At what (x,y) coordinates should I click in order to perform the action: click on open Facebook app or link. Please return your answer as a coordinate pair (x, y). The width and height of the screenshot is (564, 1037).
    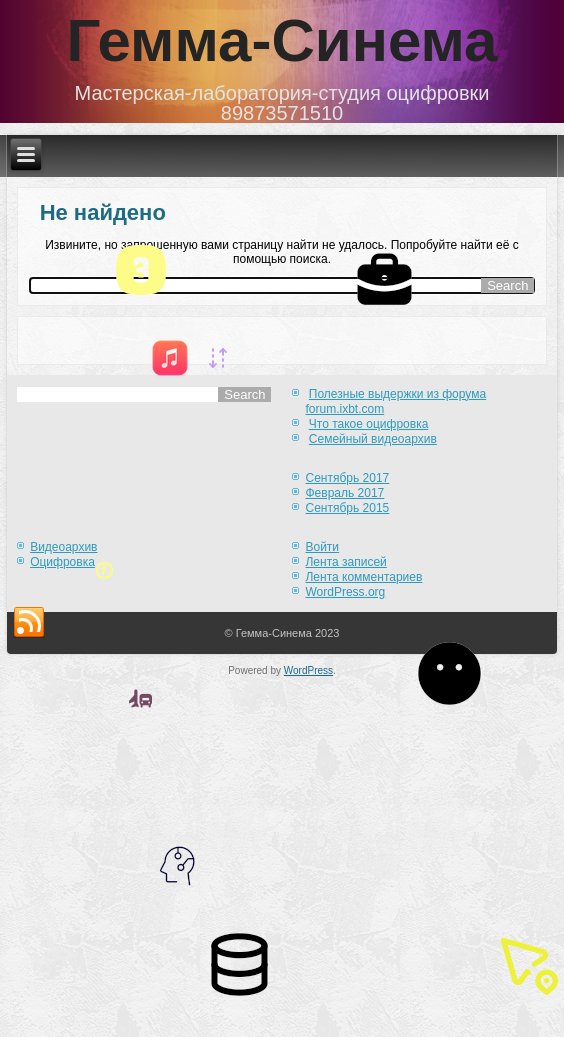
    Looking at the image, I should click on (104, 570).